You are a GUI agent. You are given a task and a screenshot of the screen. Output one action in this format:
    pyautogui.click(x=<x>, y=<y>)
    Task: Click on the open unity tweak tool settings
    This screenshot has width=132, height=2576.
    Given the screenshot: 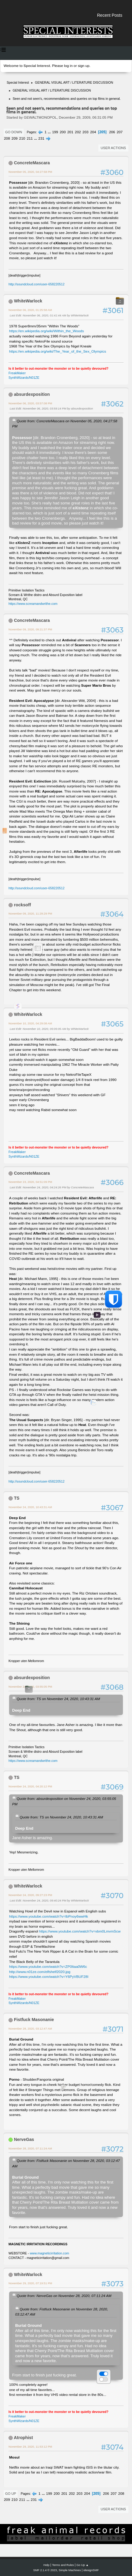 What is the action you would take?
    pyautogui.click(x=103, y=2376)
    